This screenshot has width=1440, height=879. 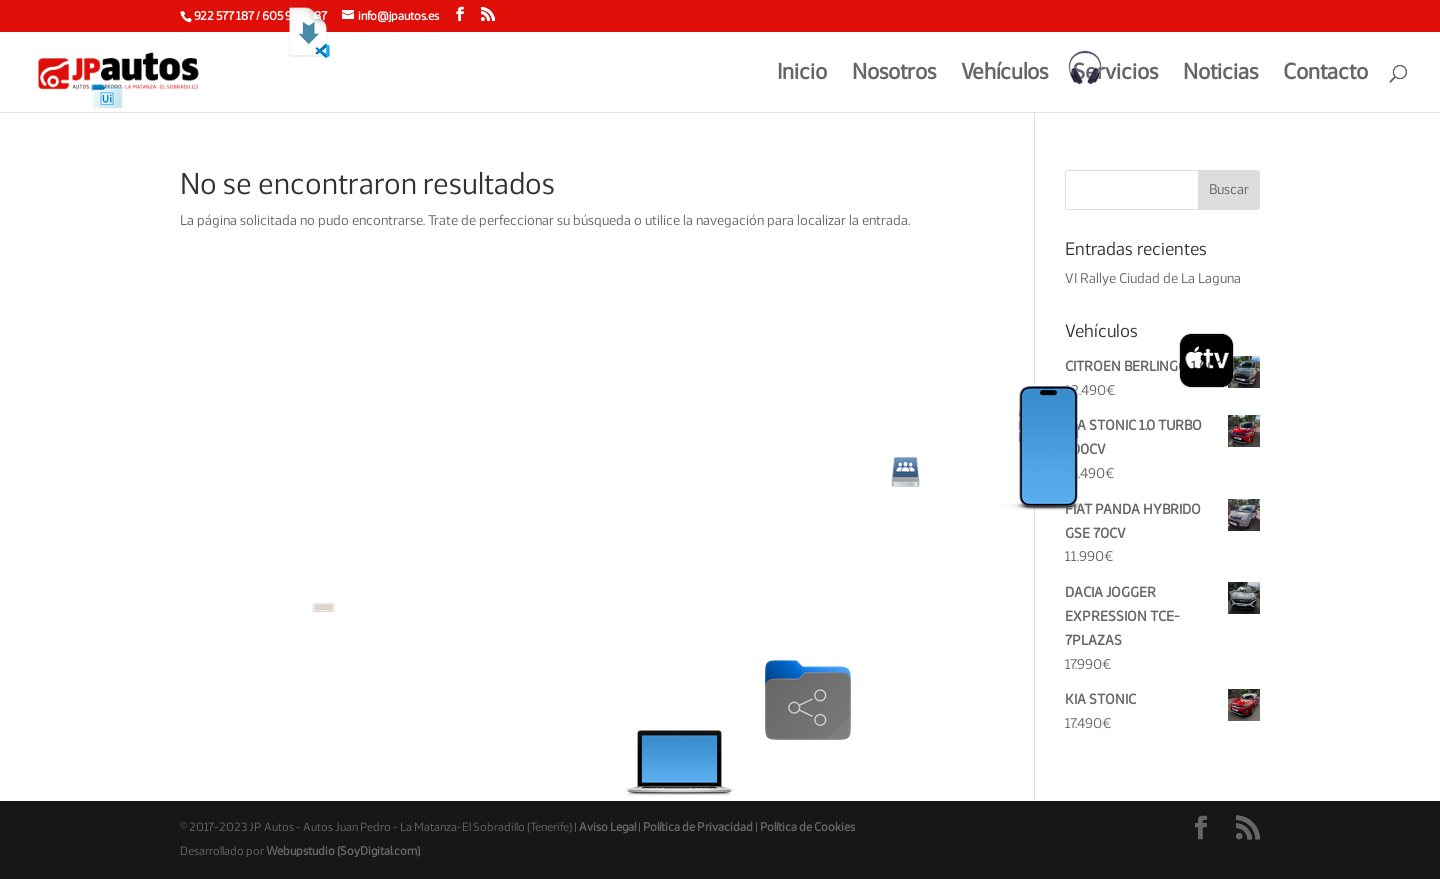 I want to click on open your public shared folder, so click(x=808, y=700).